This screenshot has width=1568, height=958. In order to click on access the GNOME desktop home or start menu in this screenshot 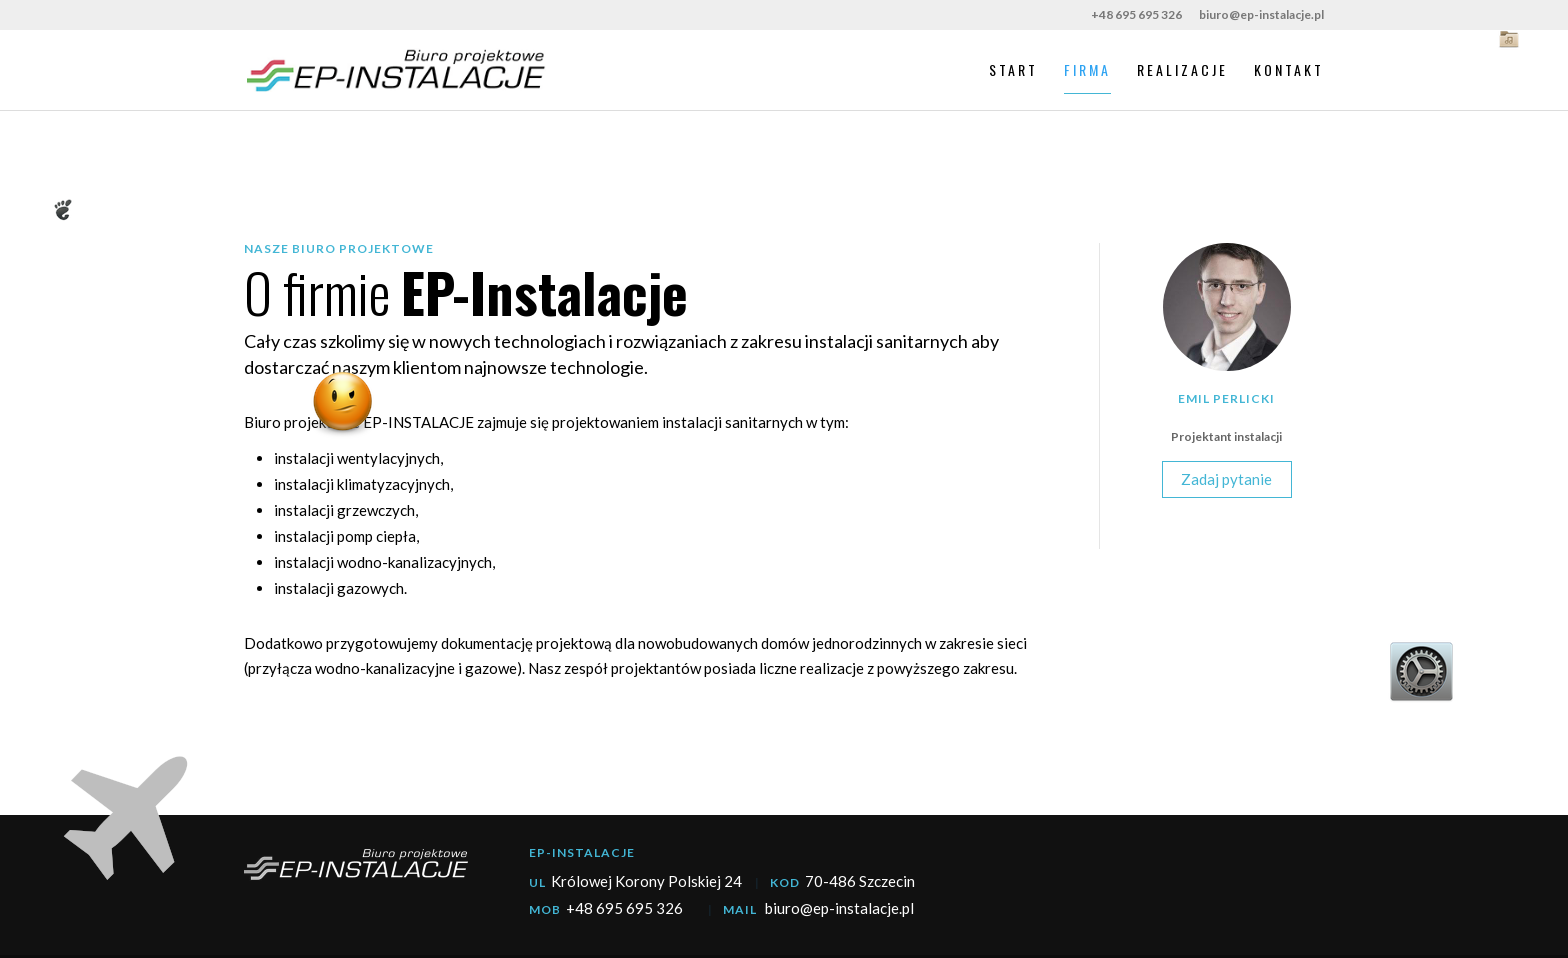, I will do `click(63, 210)`.